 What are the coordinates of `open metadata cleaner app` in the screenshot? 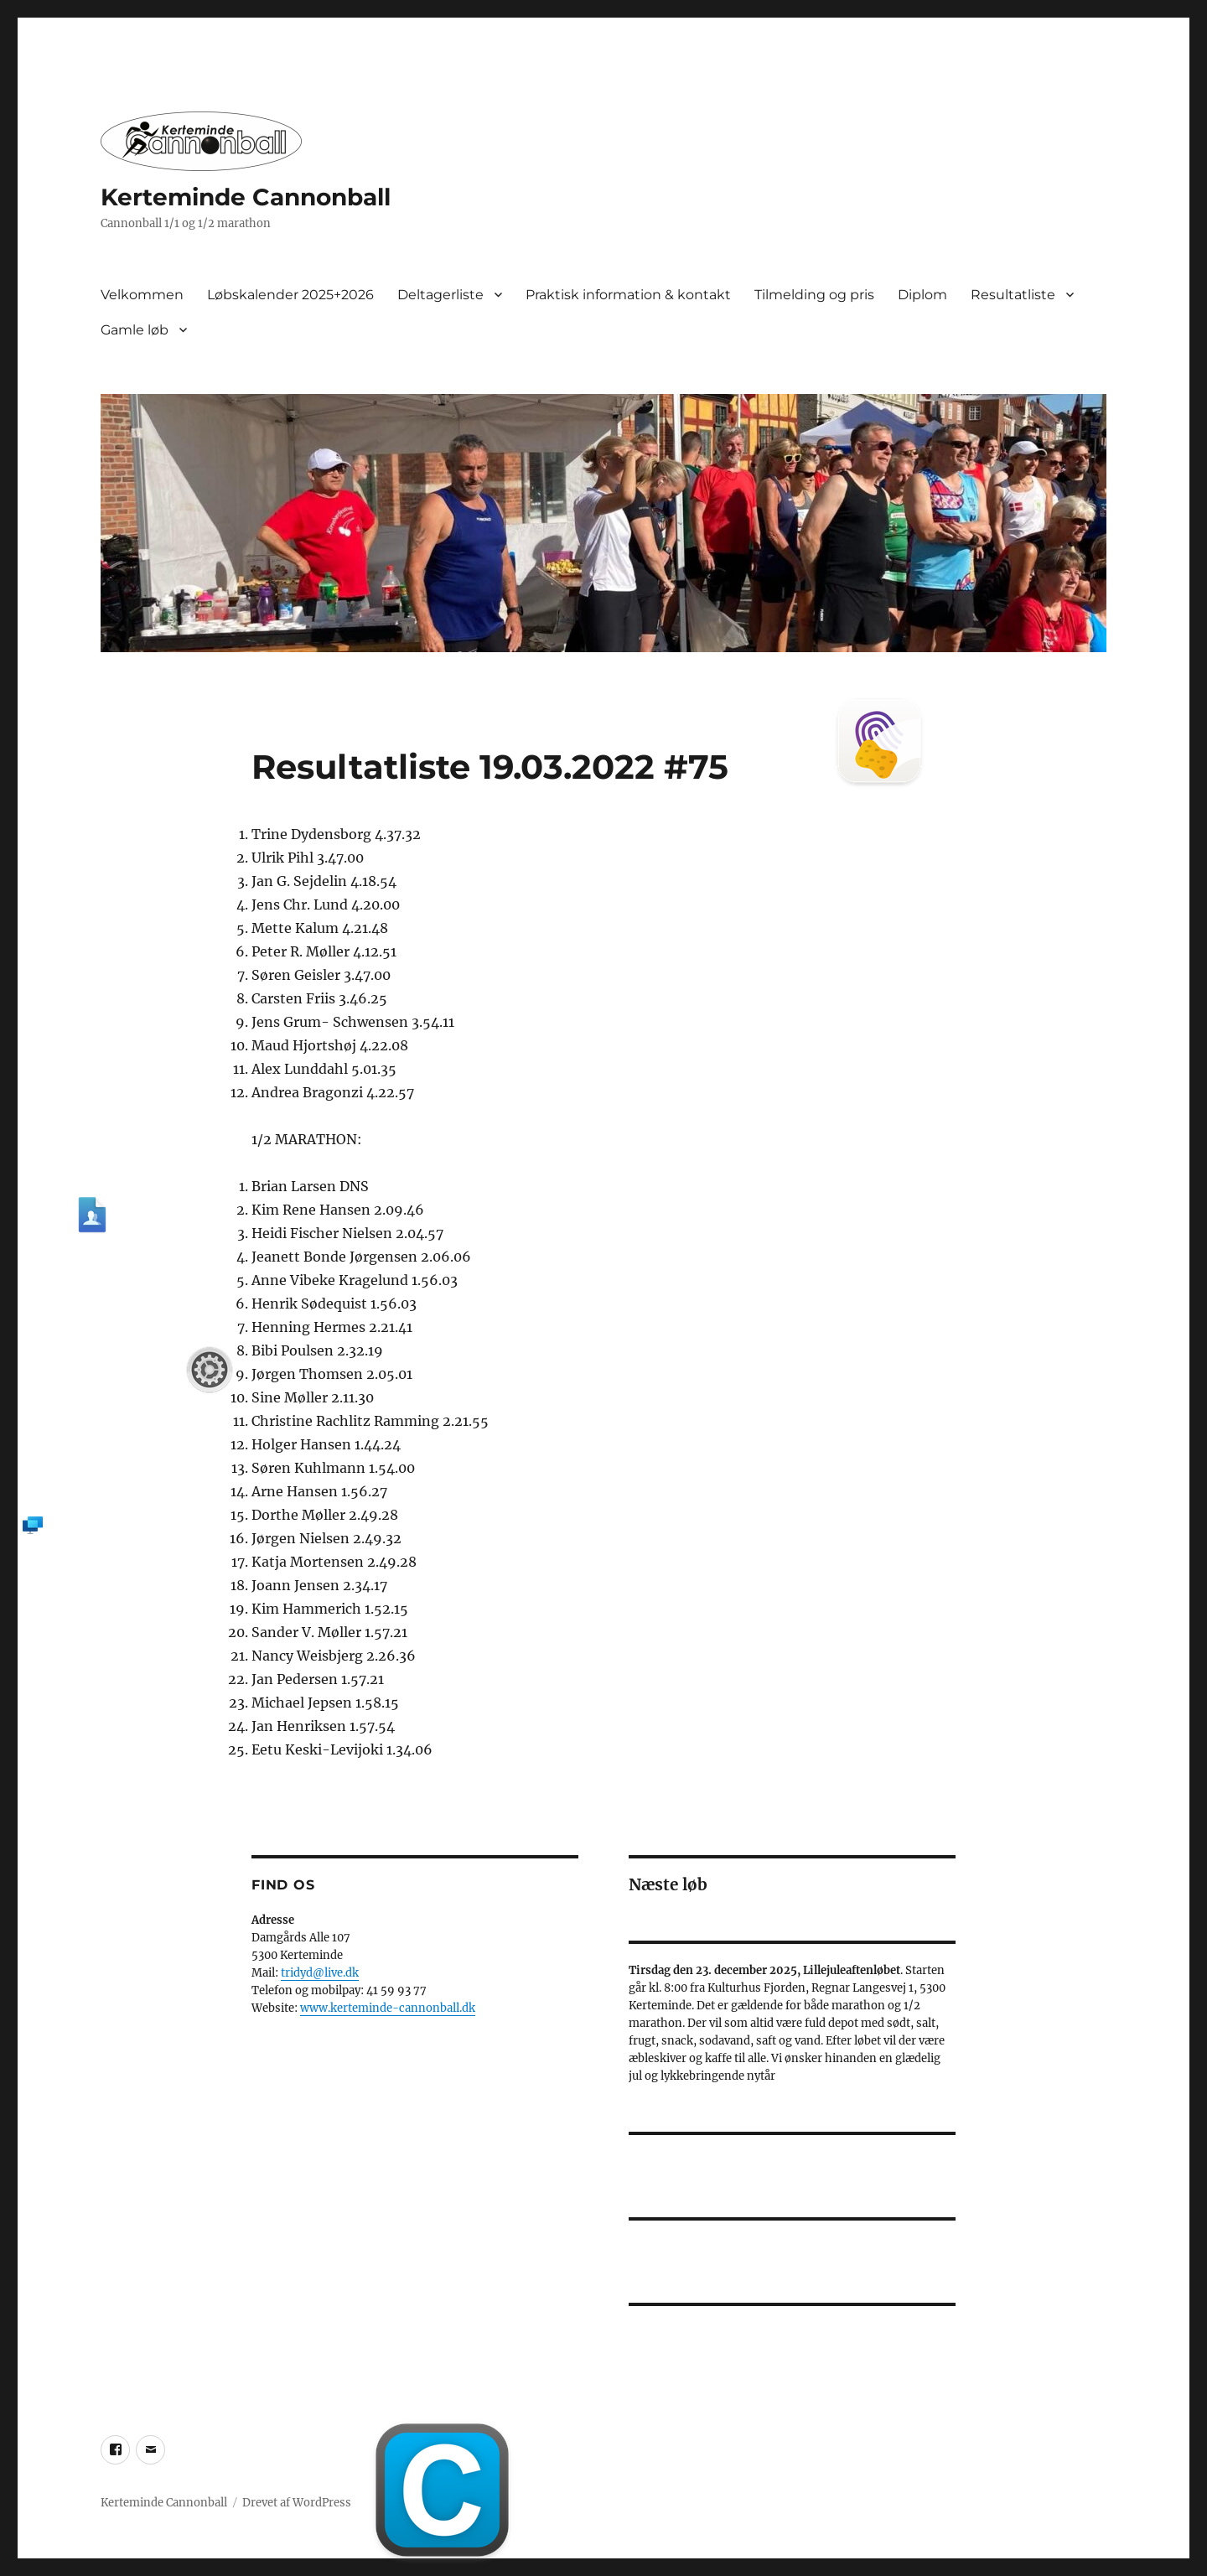 It's located at (879, 741).